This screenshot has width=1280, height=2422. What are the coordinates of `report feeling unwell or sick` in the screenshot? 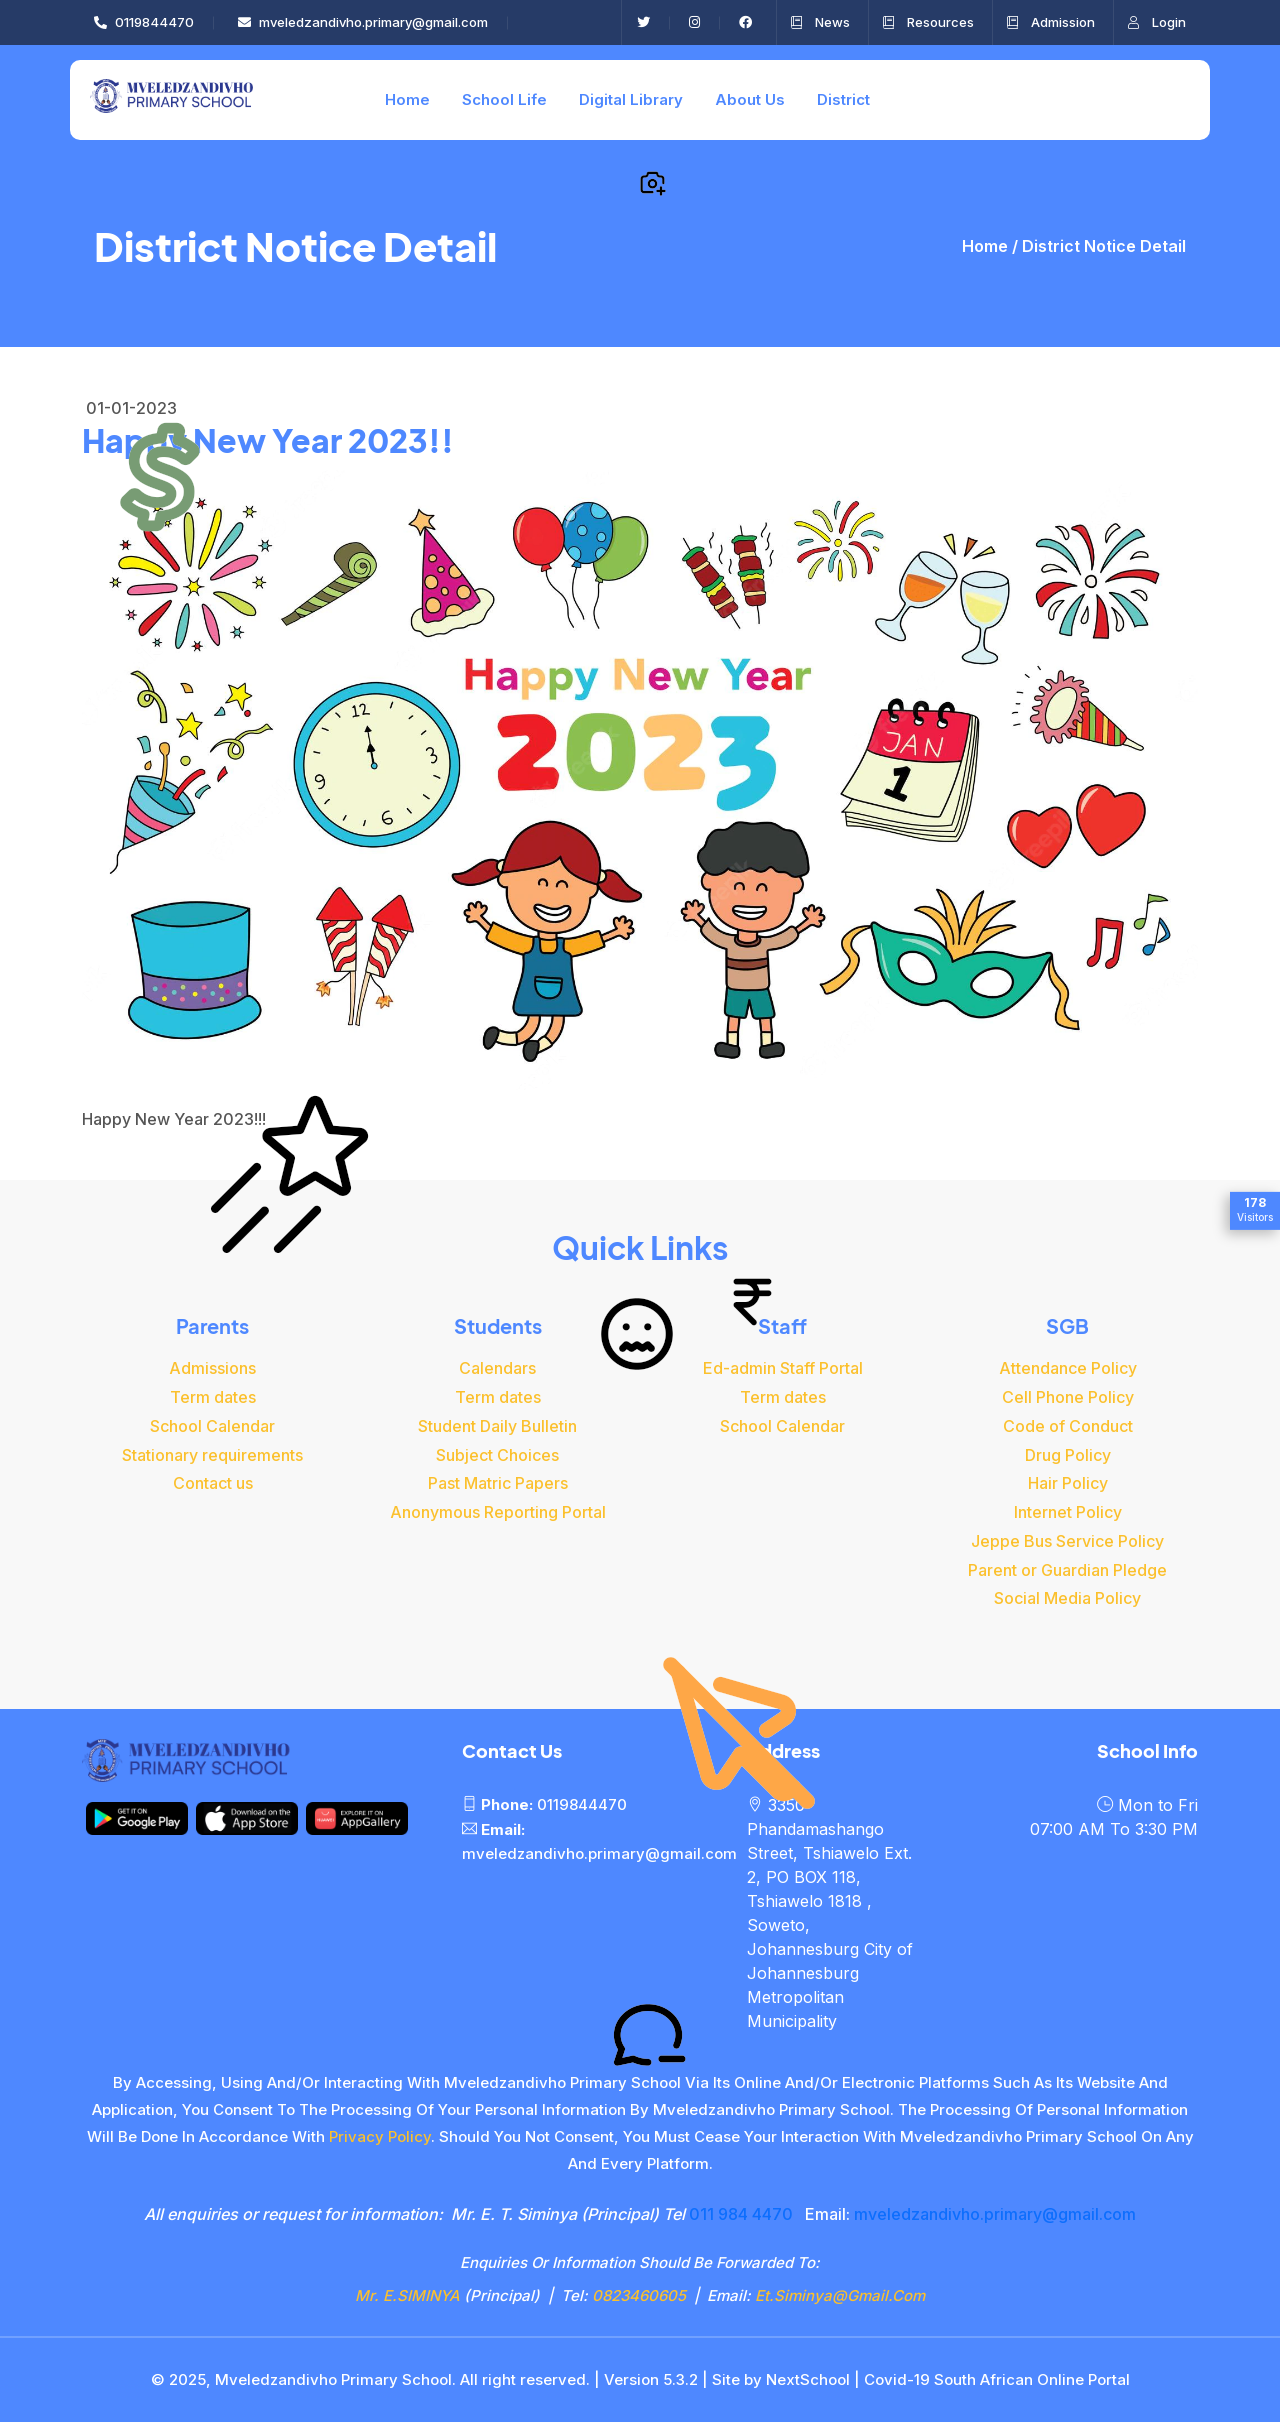 It's located at (637, 1334).